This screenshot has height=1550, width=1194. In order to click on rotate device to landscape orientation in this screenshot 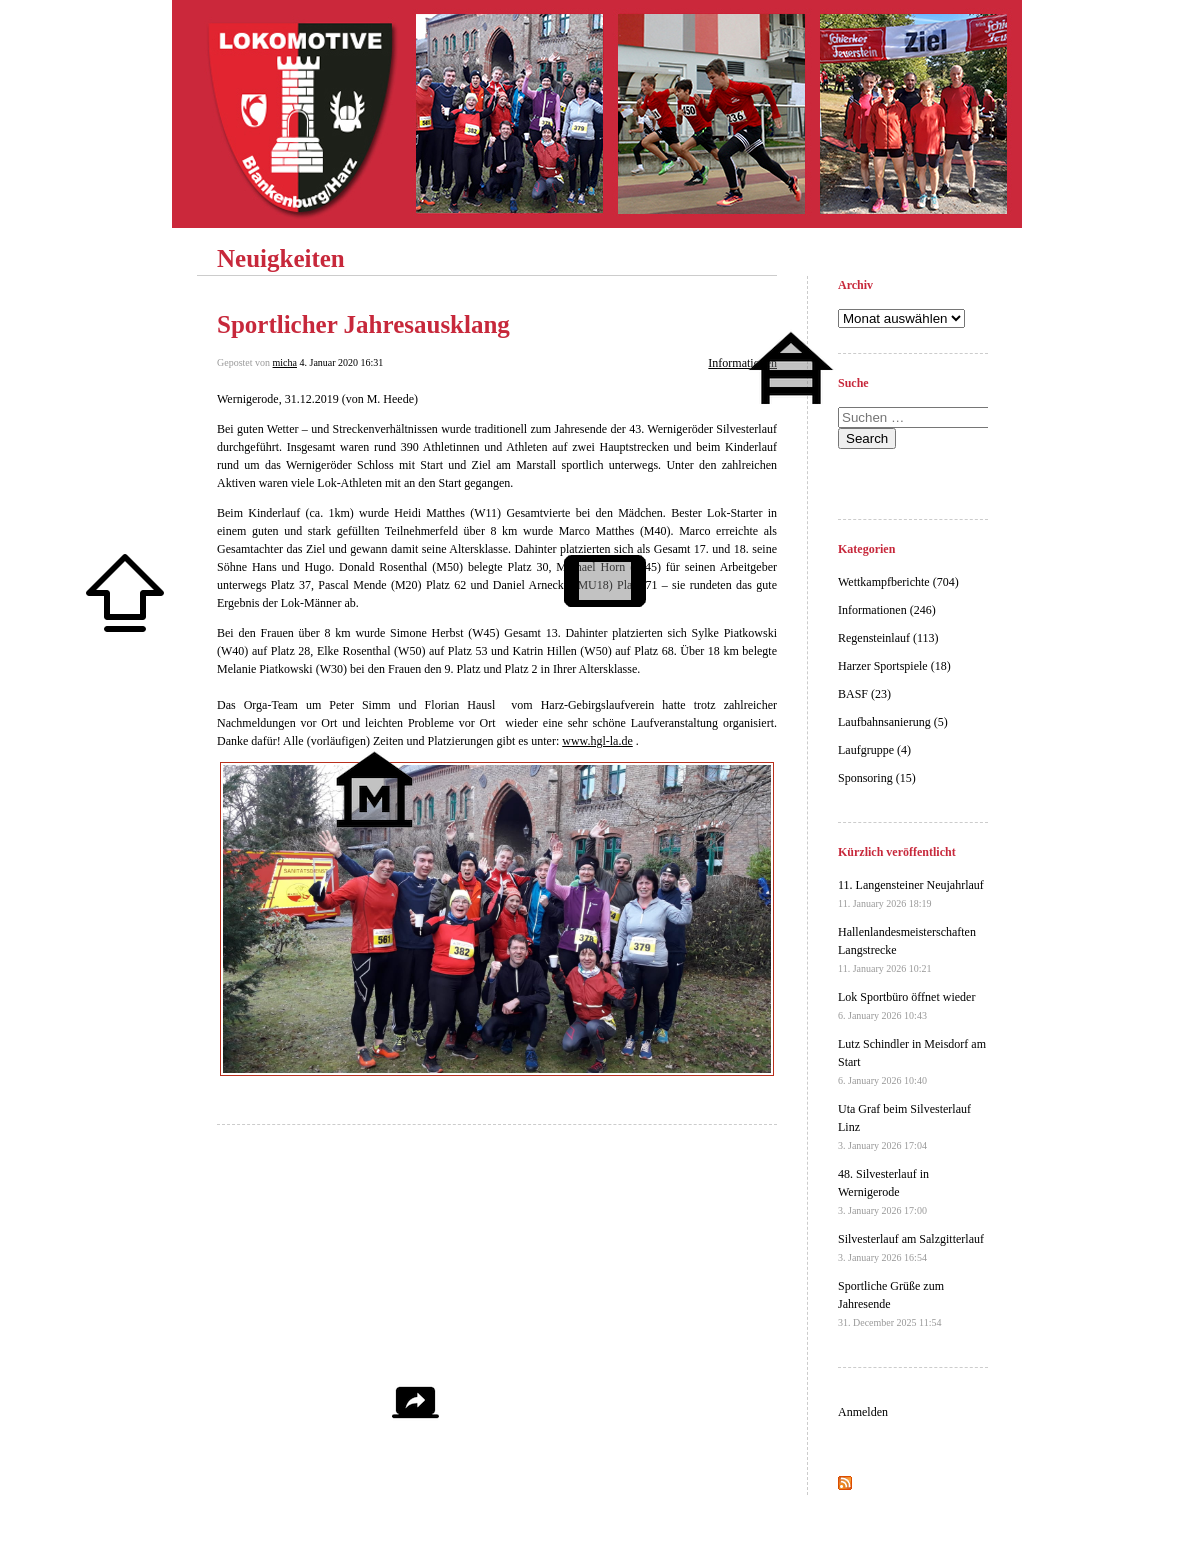, I will do `click(605, 581)`.